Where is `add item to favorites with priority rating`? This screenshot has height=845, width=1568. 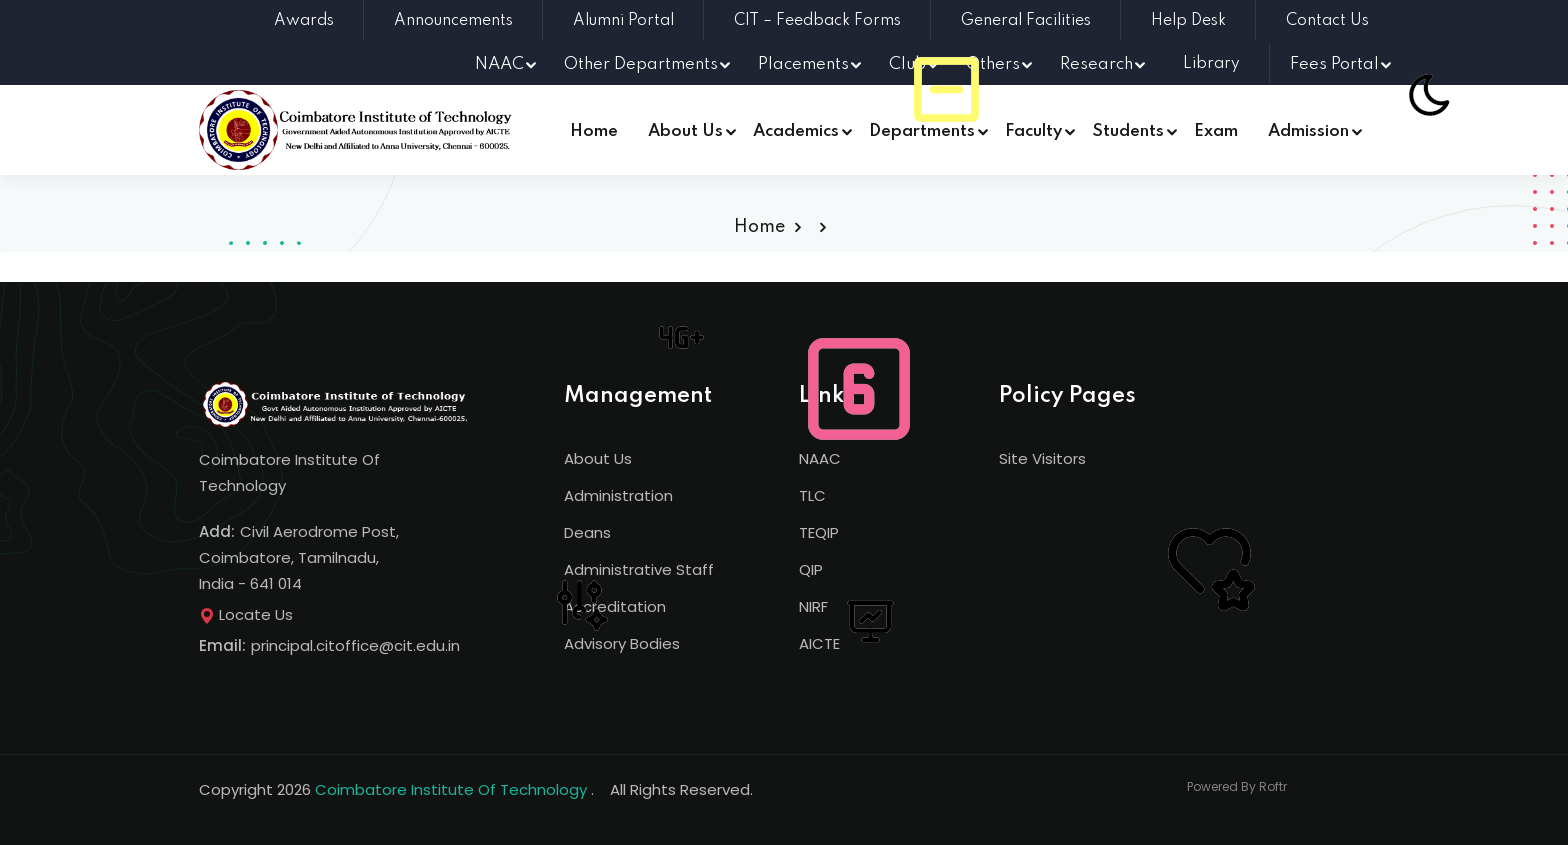 add item to favorites with priority rating is located at coordinates (1209, 565).